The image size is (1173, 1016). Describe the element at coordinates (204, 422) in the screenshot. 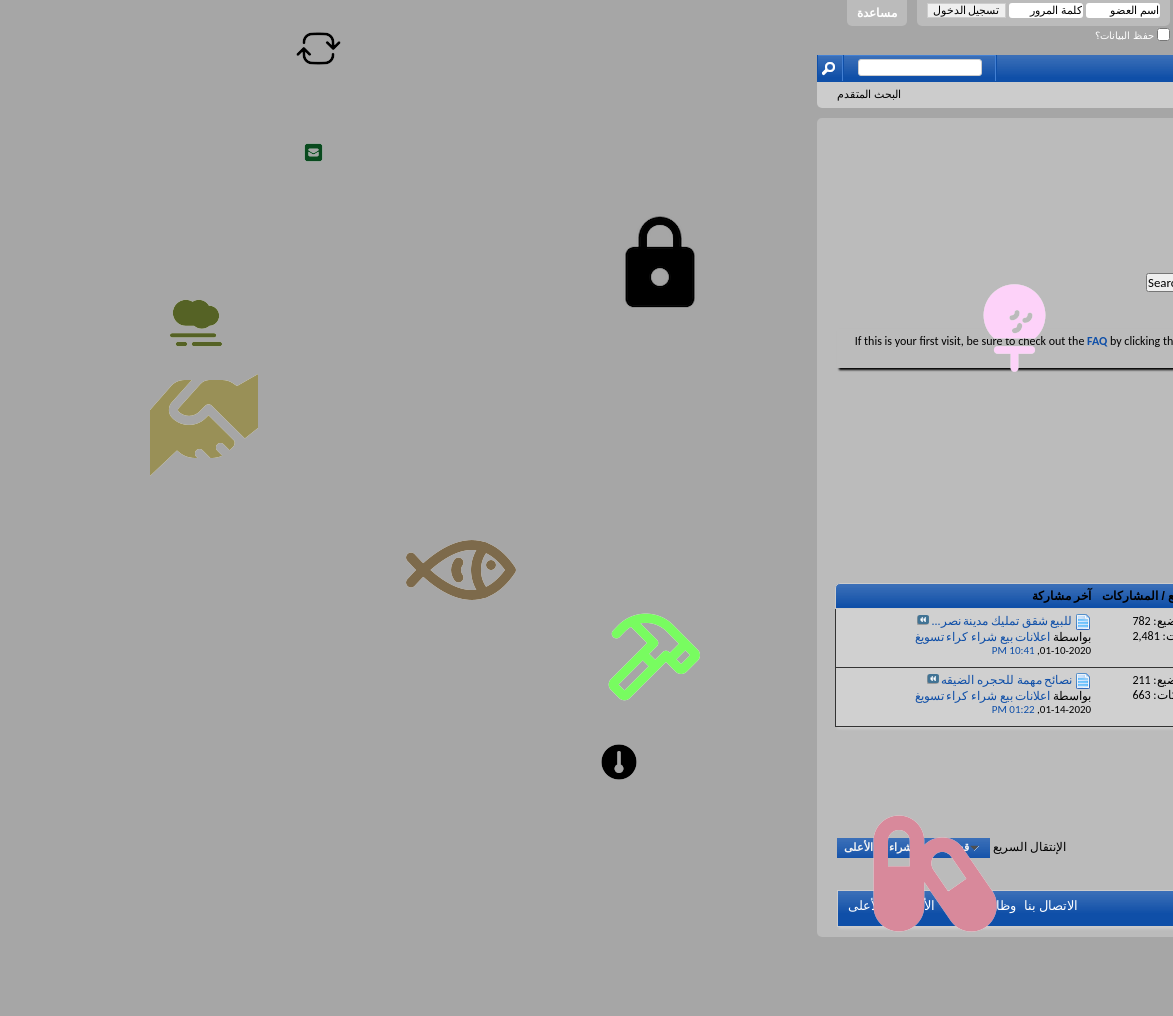

I see `access help or assistance services` at that location.